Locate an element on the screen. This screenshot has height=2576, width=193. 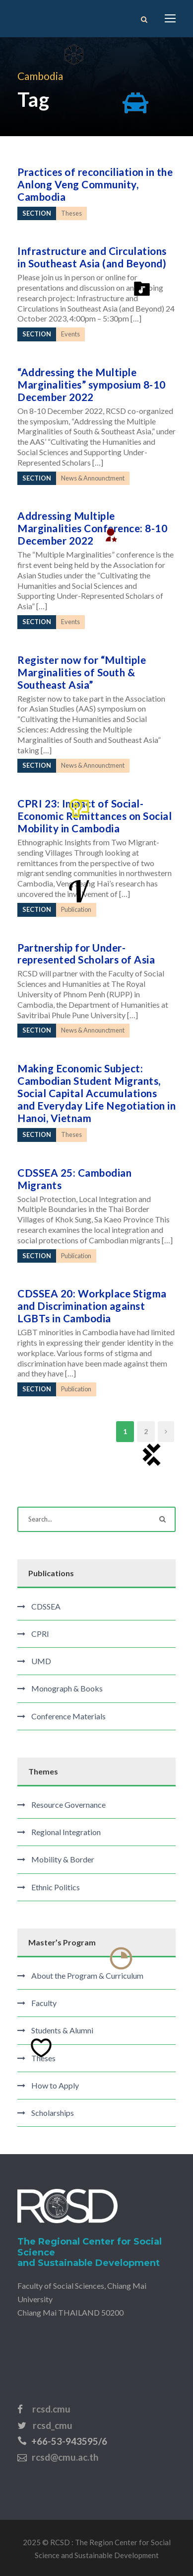
tricentis company logo is located at coordinates (151, 1454).